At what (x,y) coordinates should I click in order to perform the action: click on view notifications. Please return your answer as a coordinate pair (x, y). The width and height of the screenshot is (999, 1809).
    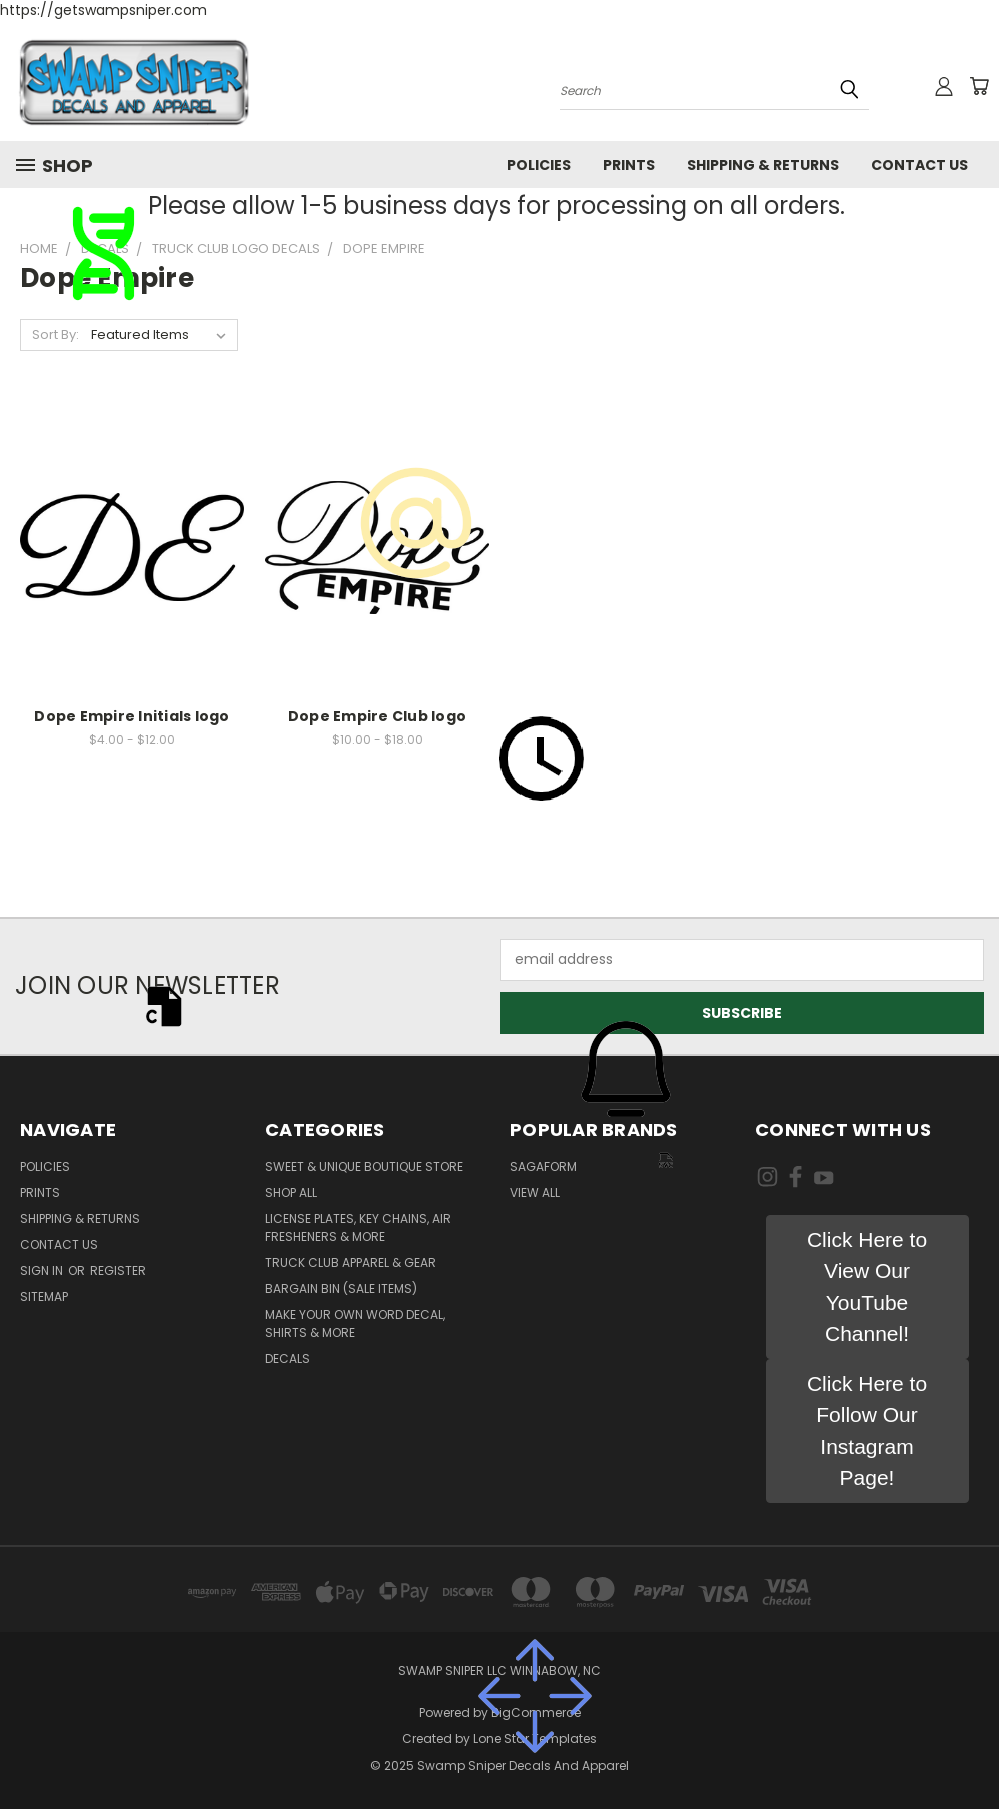
    Looking at the image, I should click on (626, 1069).